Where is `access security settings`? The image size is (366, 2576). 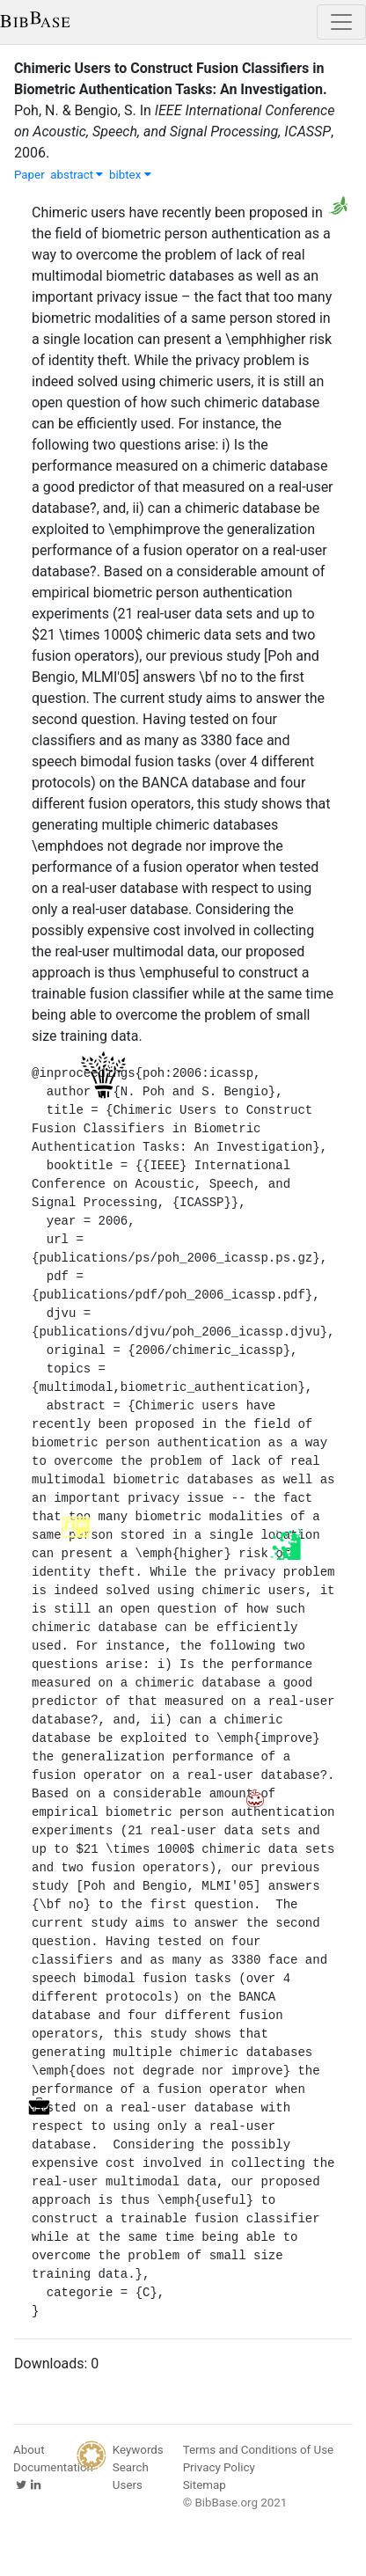
access security settings is located at coordinates (92, 2455).